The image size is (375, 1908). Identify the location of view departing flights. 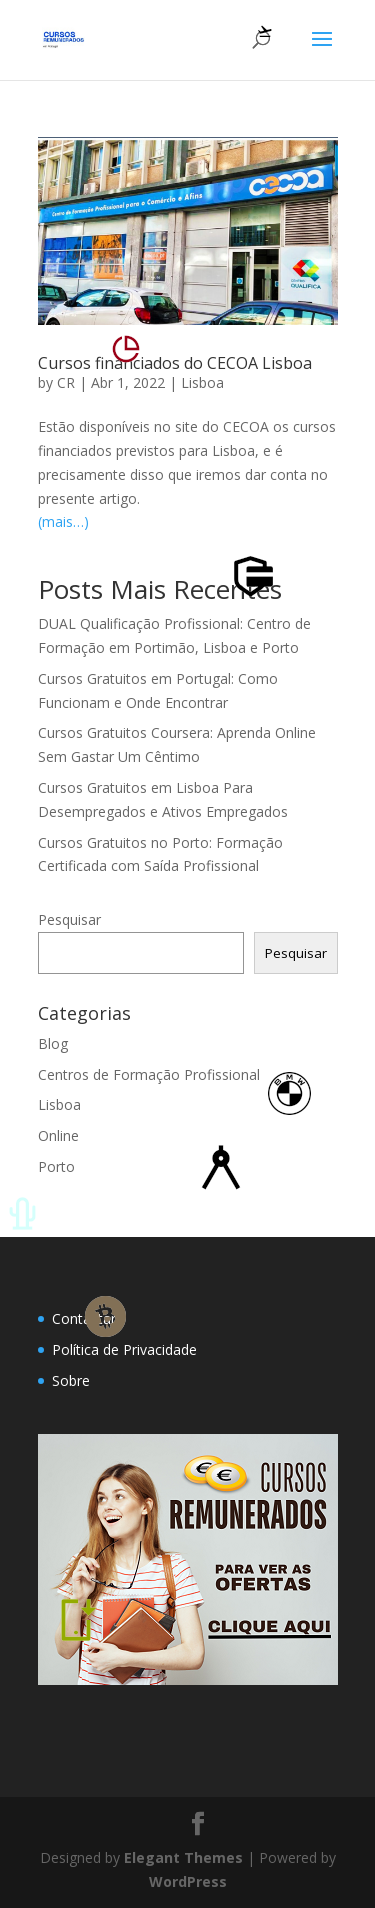
(265, 31).